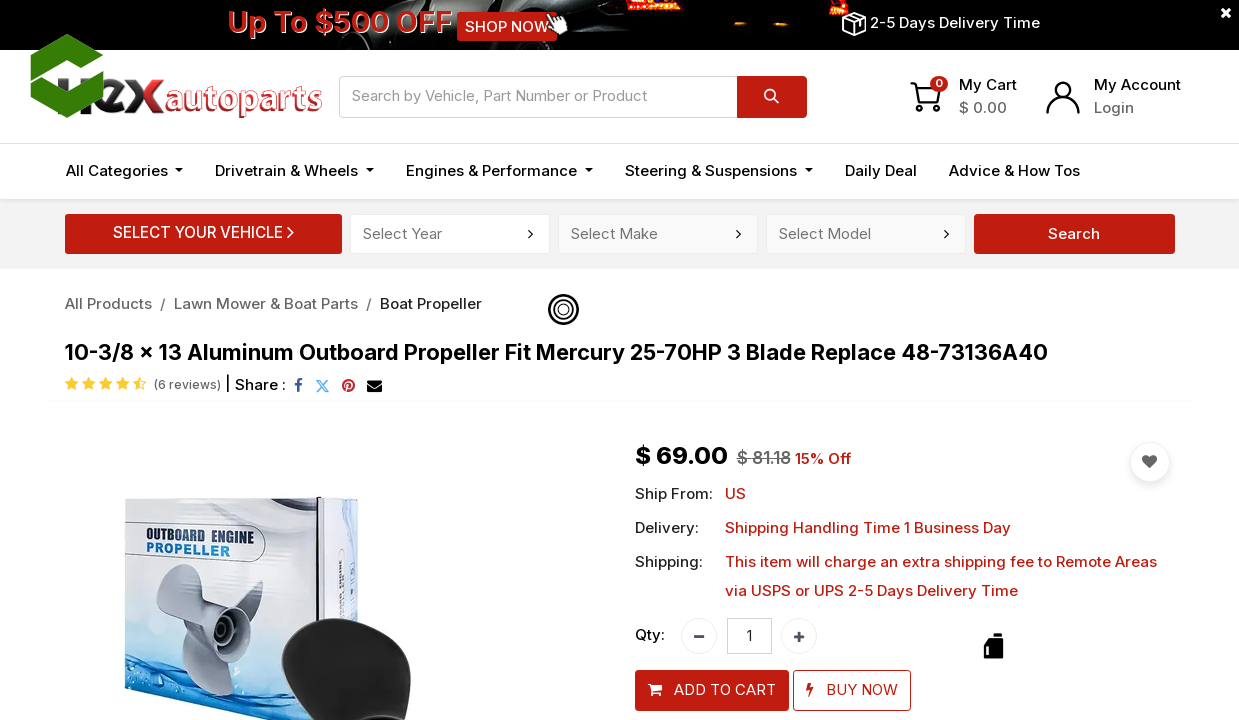 This screenshot has width=1239, height=720. Describe the element at coordinates (993, 646) in the screenshot. I see `find nearby gas stations` at that location.